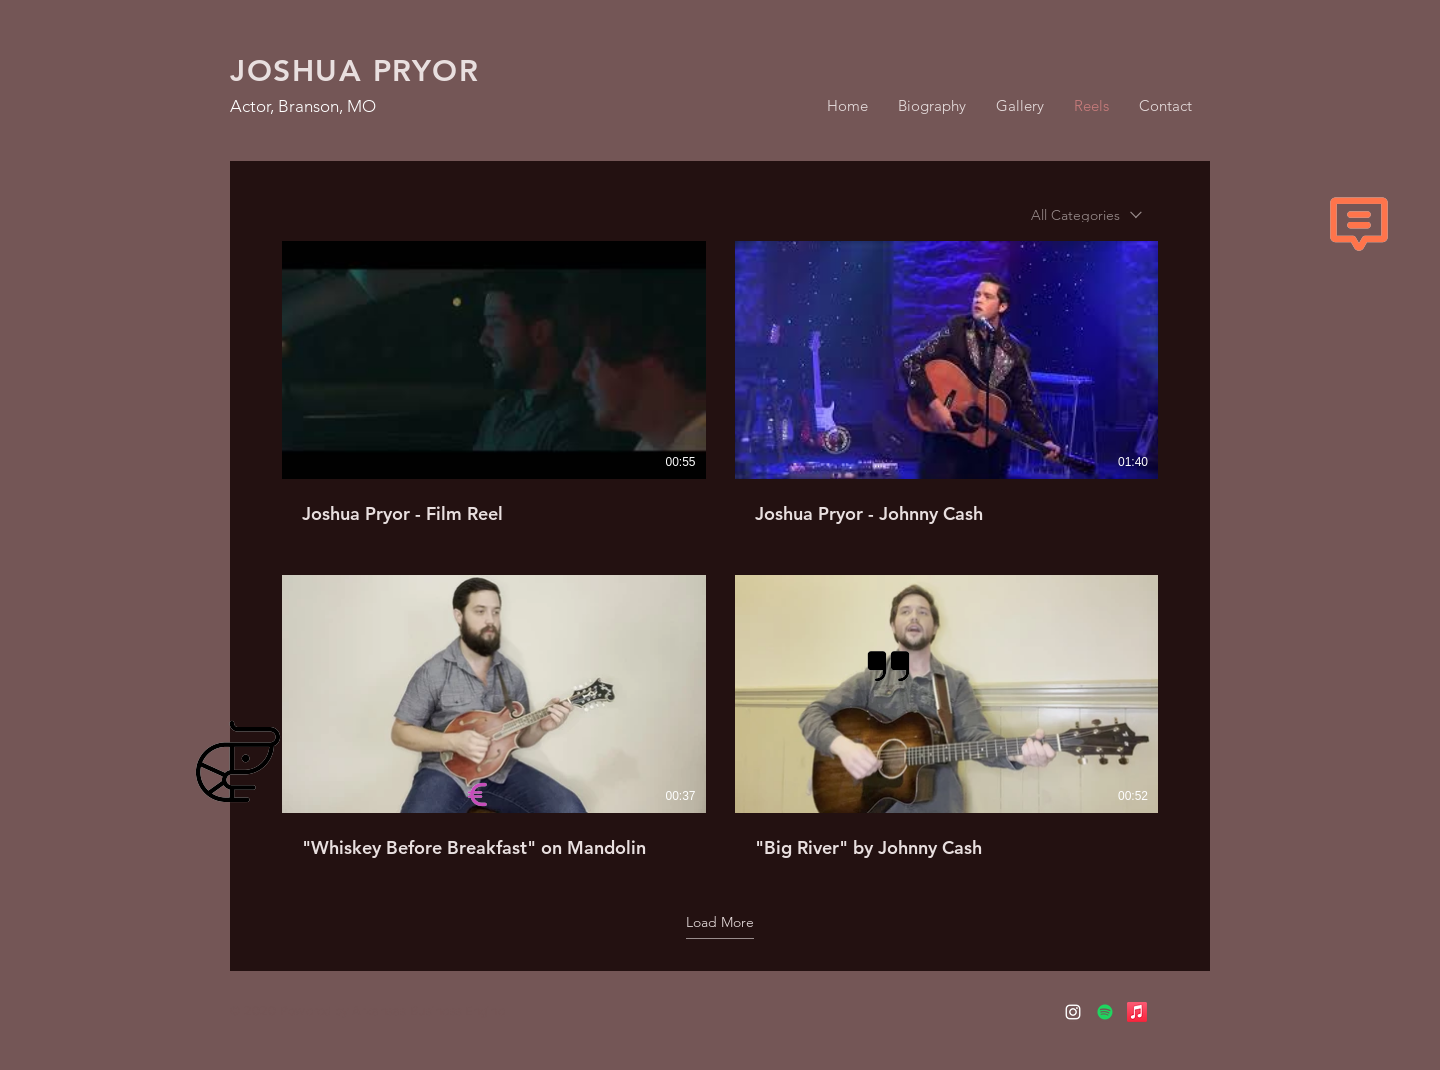  What do you see at coordinates (478, 794) in the screenshot?
I see `view price in euros` at bounding box center [478, 794].